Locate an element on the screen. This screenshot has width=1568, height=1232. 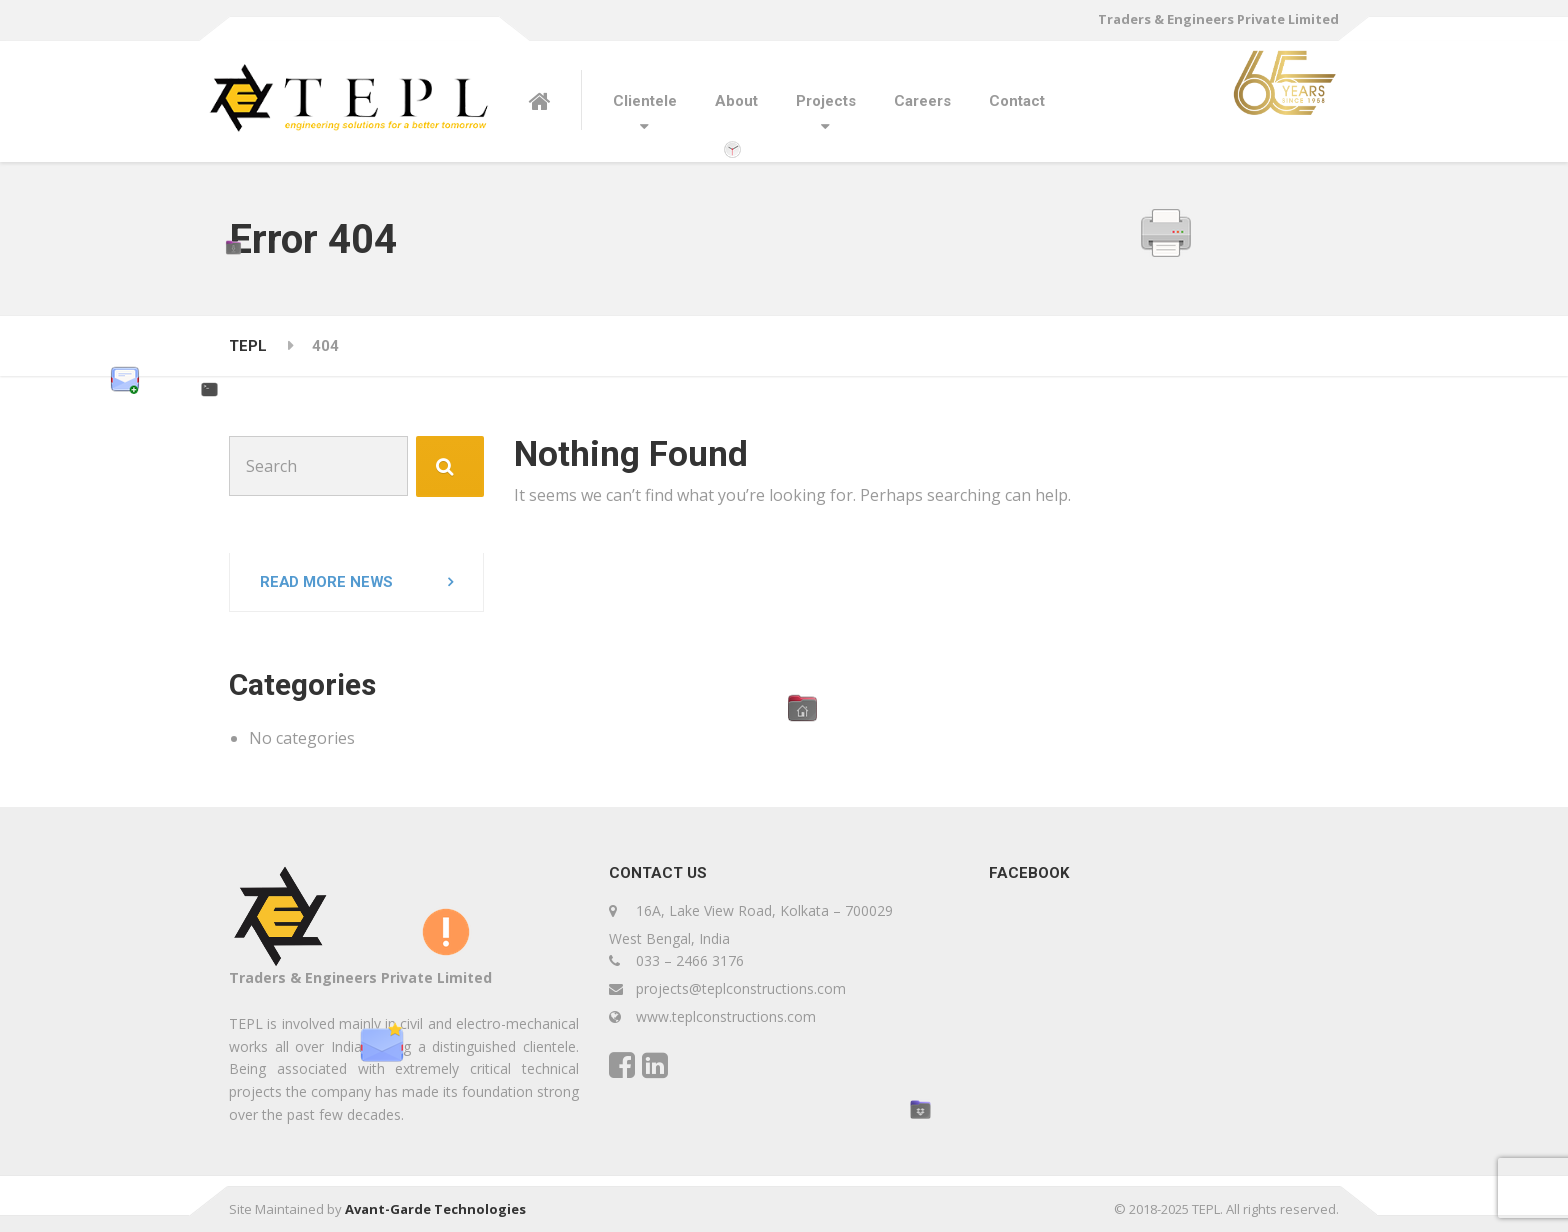
open your dropbox synced folder is located at coordinates (920, 1109).